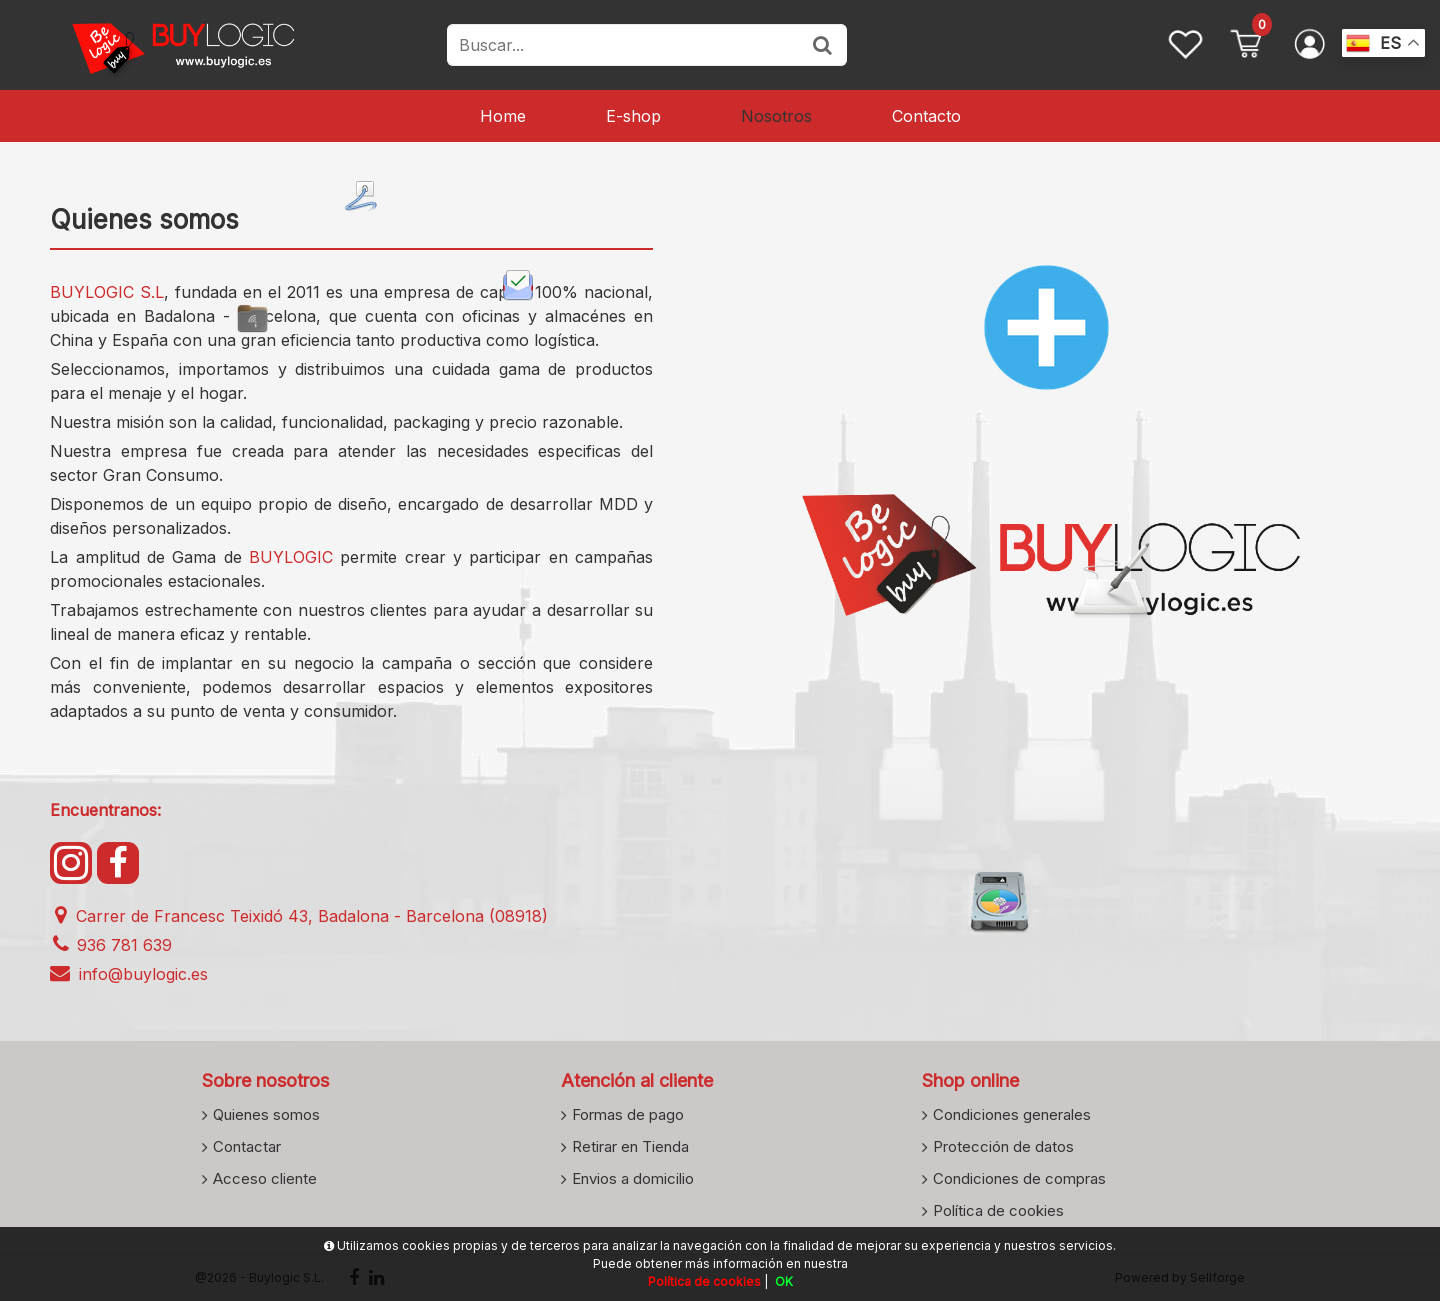  What do you see at coordinates (360, 195) in the screenshot?
I see `connect to a wired ethernet network` at bounding box center [360, 195].